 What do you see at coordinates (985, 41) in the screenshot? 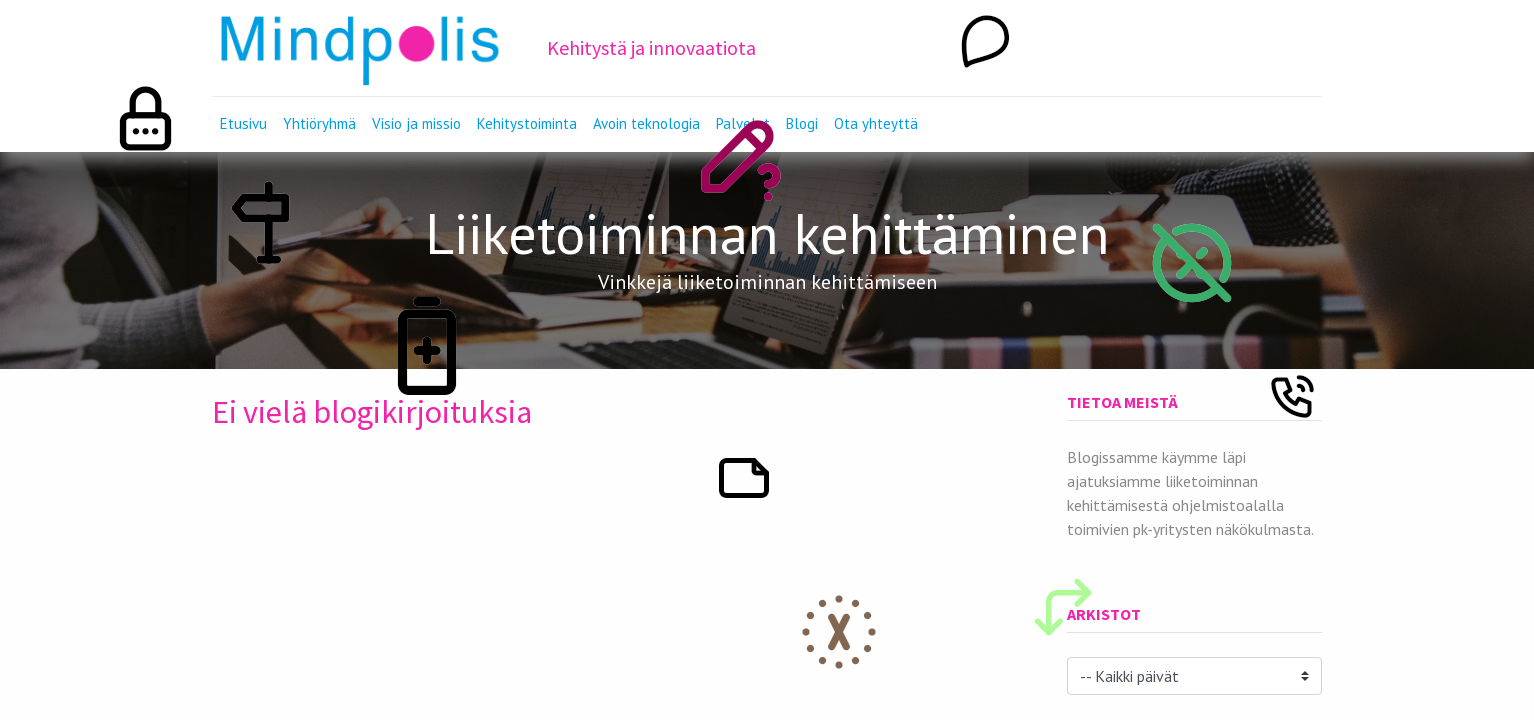
I see `open the Storytel audiobook app` at bounding box center [985, 41].